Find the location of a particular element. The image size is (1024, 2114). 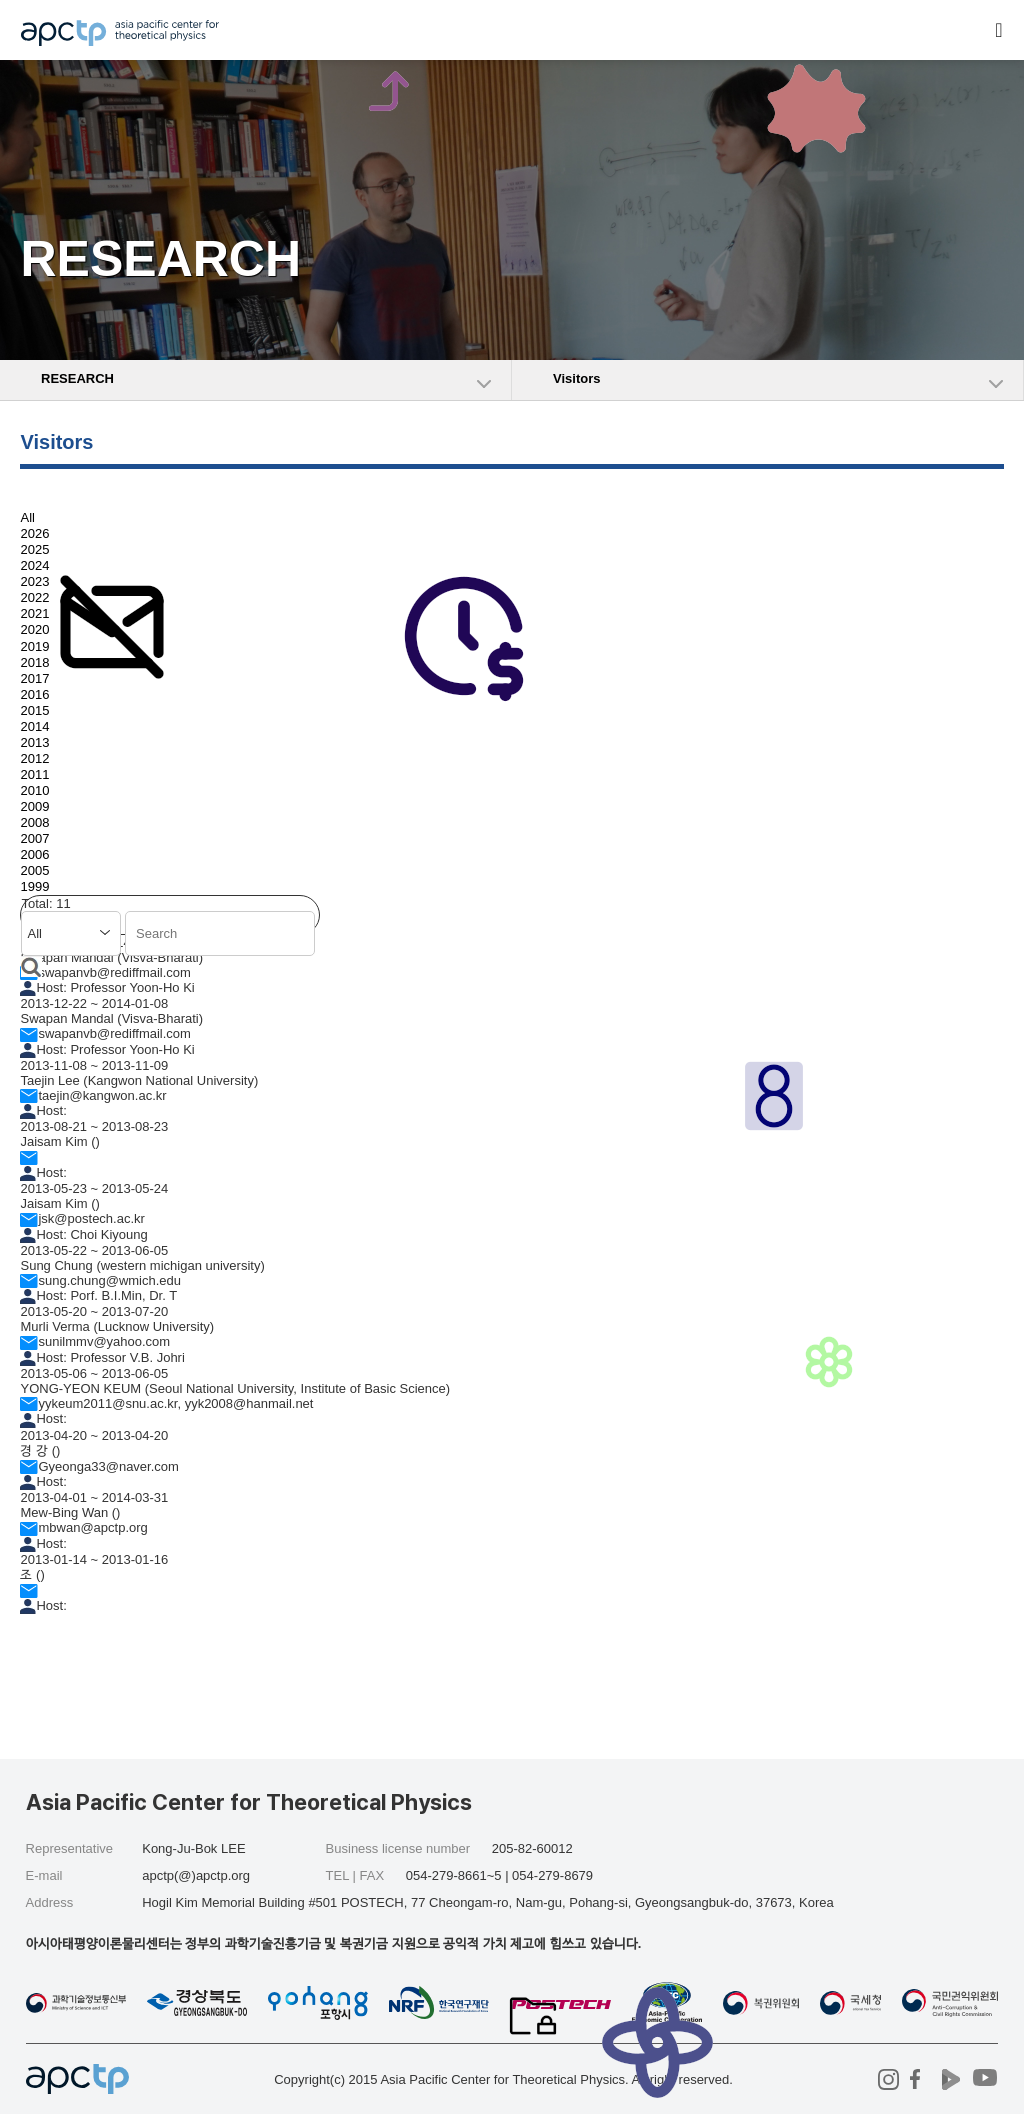

access a password-protected folder is located at coordinates (533, 2015).